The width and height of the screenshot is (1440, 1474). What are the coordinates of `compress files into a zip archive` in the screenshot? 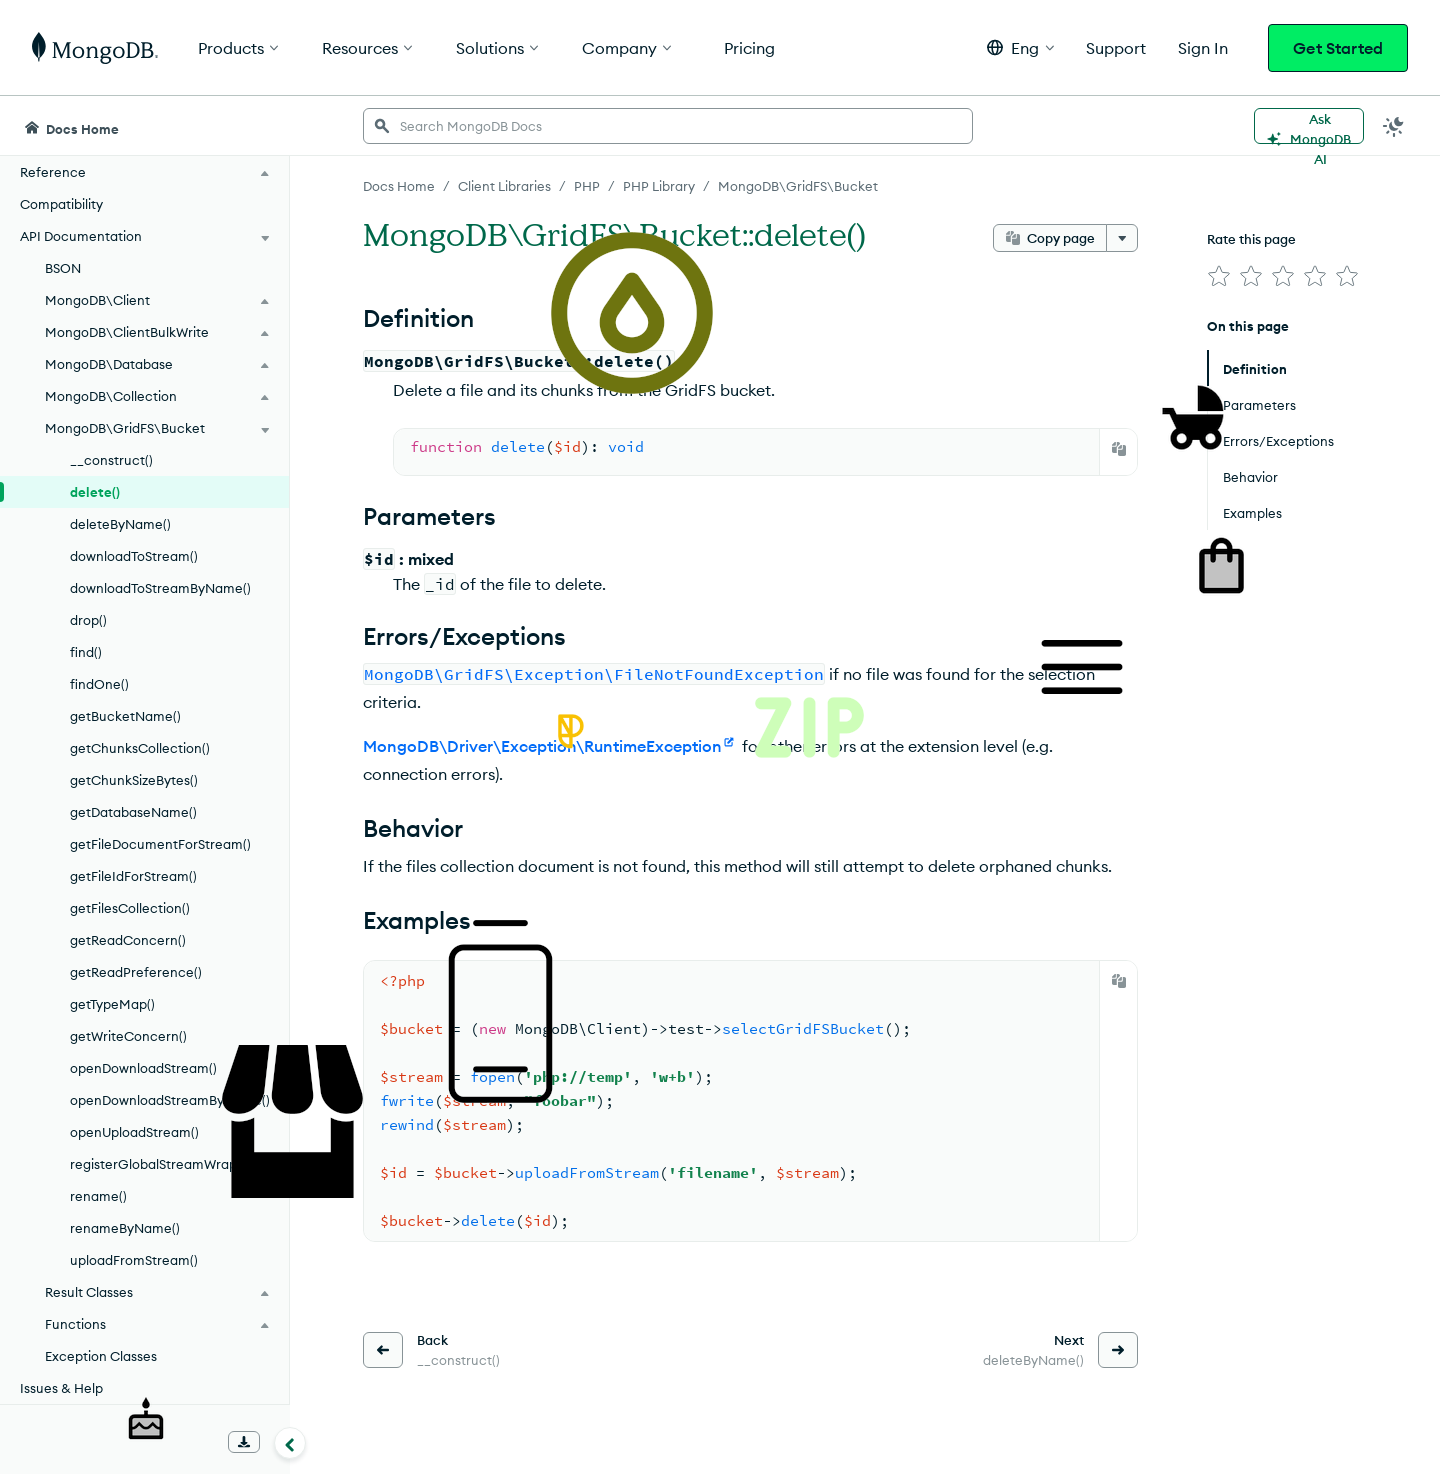 It's located at (809, 727).